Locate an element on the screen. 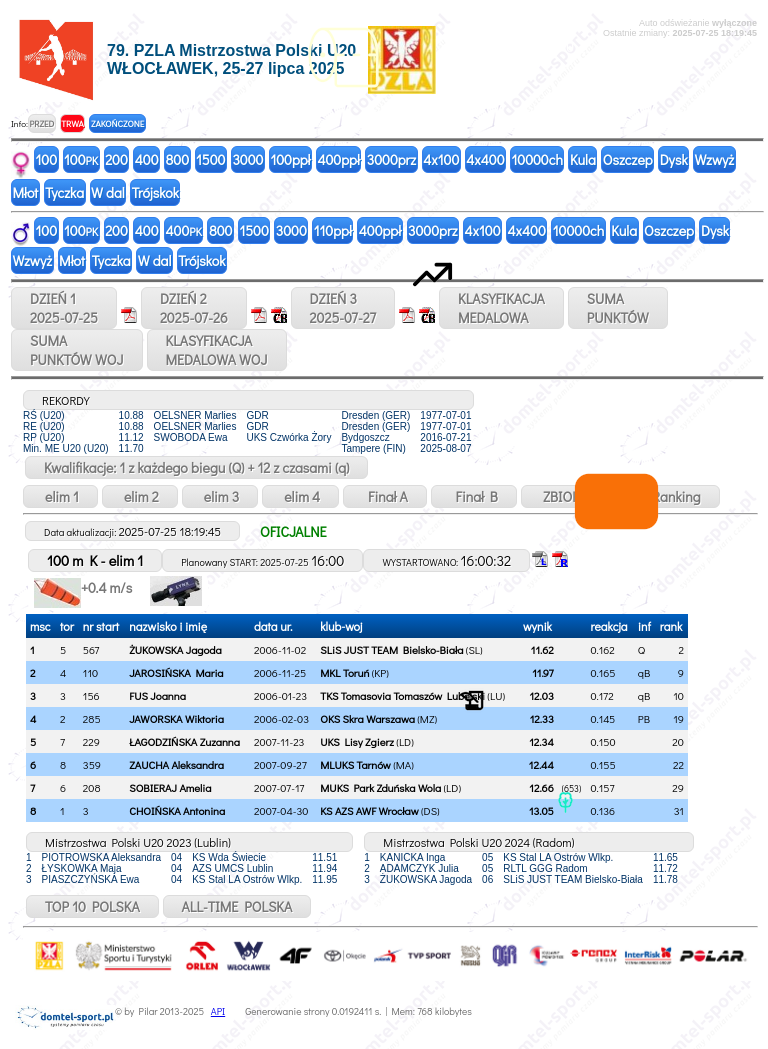 Image resolution: width=768 pixels, height=1049 pixels. bathroom or restroom location indicator is located at coordinates (343, 57).